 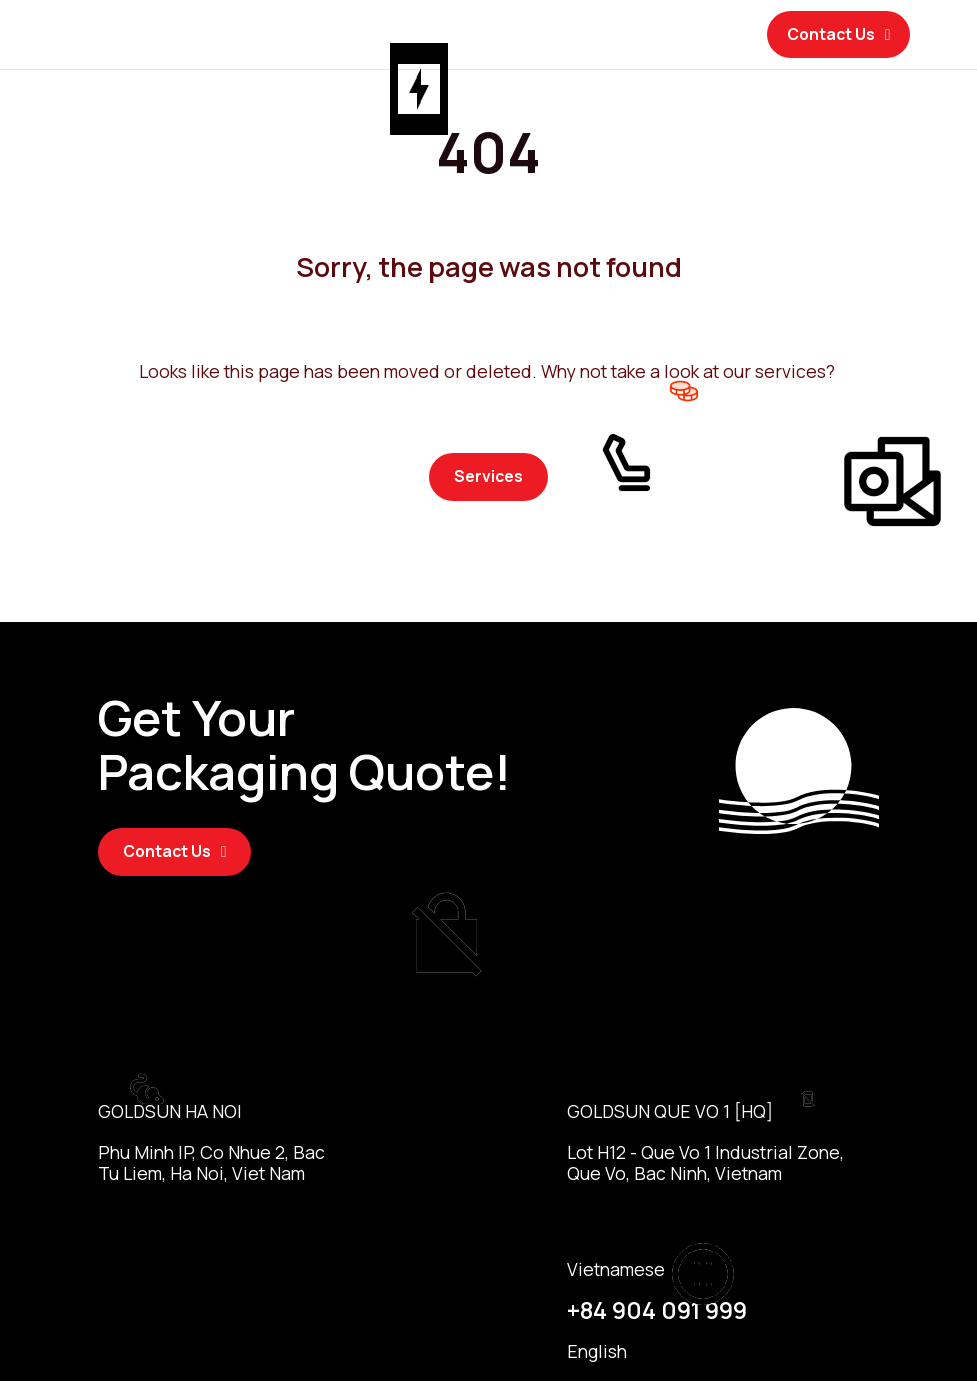 I want to click on request rodent pest control services, so click(x=147, y=1089).